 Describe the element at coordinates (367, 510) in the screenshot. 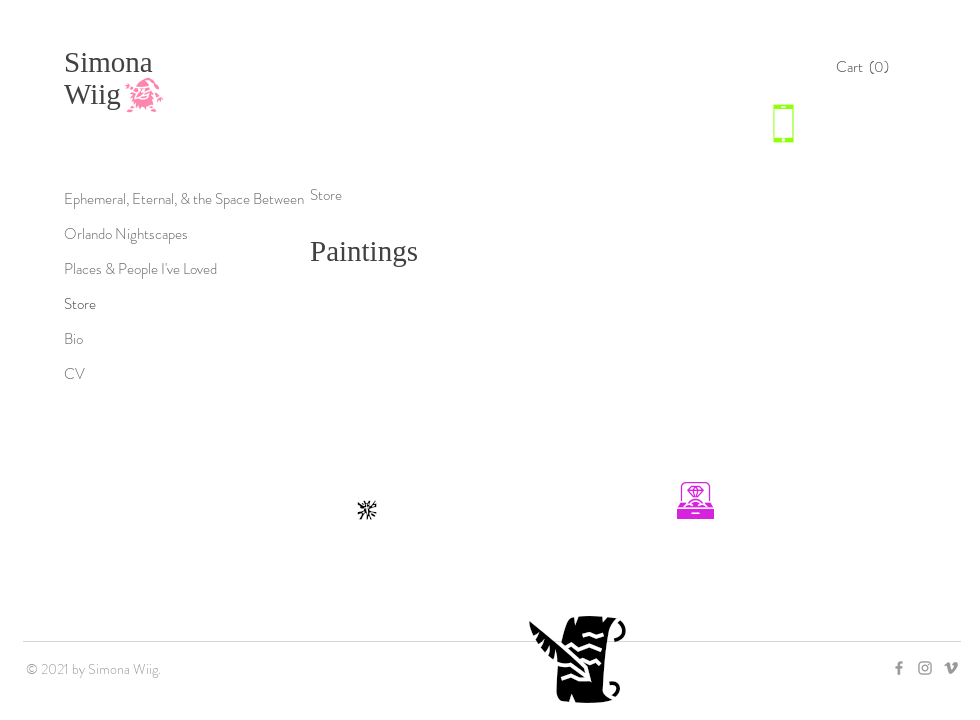

I see `indicates a melting or dissolving weapon effect` at that location.